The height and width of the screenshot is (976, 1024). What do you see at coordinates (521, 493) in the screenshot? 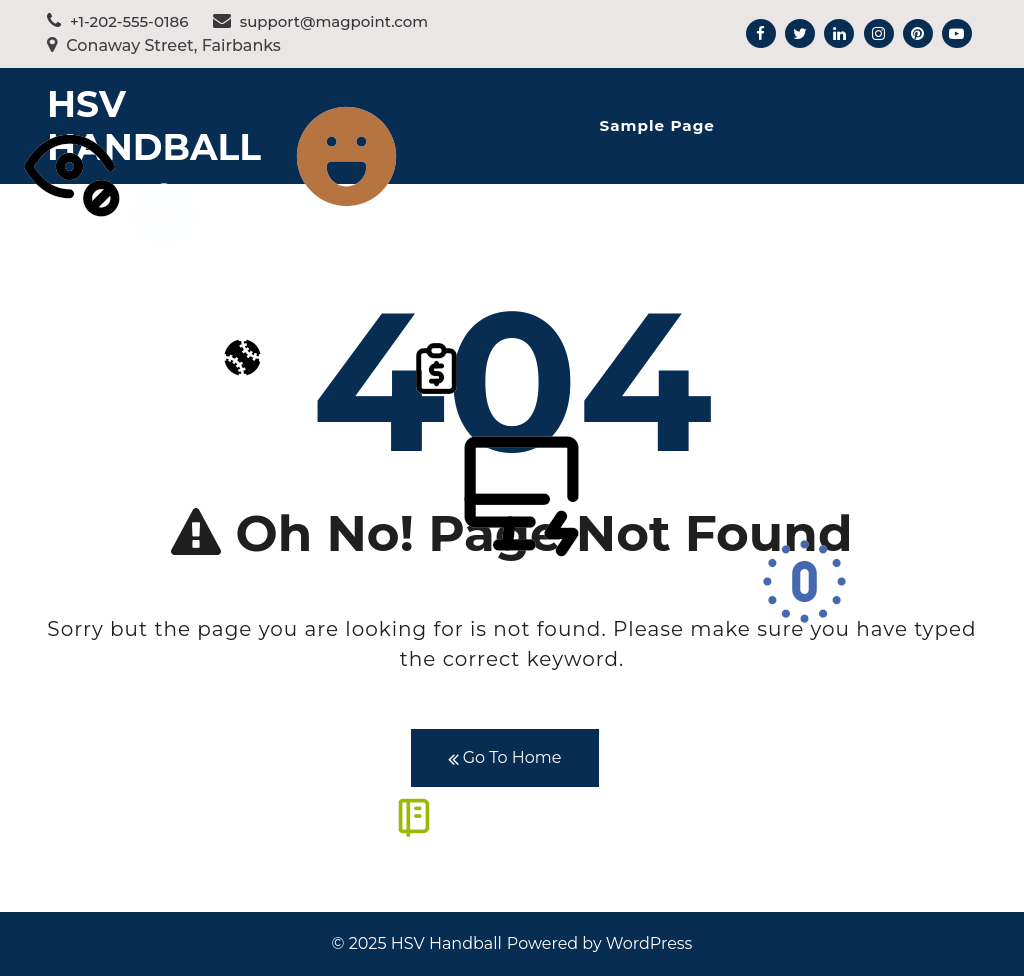
I see `power settings for desktop computer` at bounding box center [521, 493].